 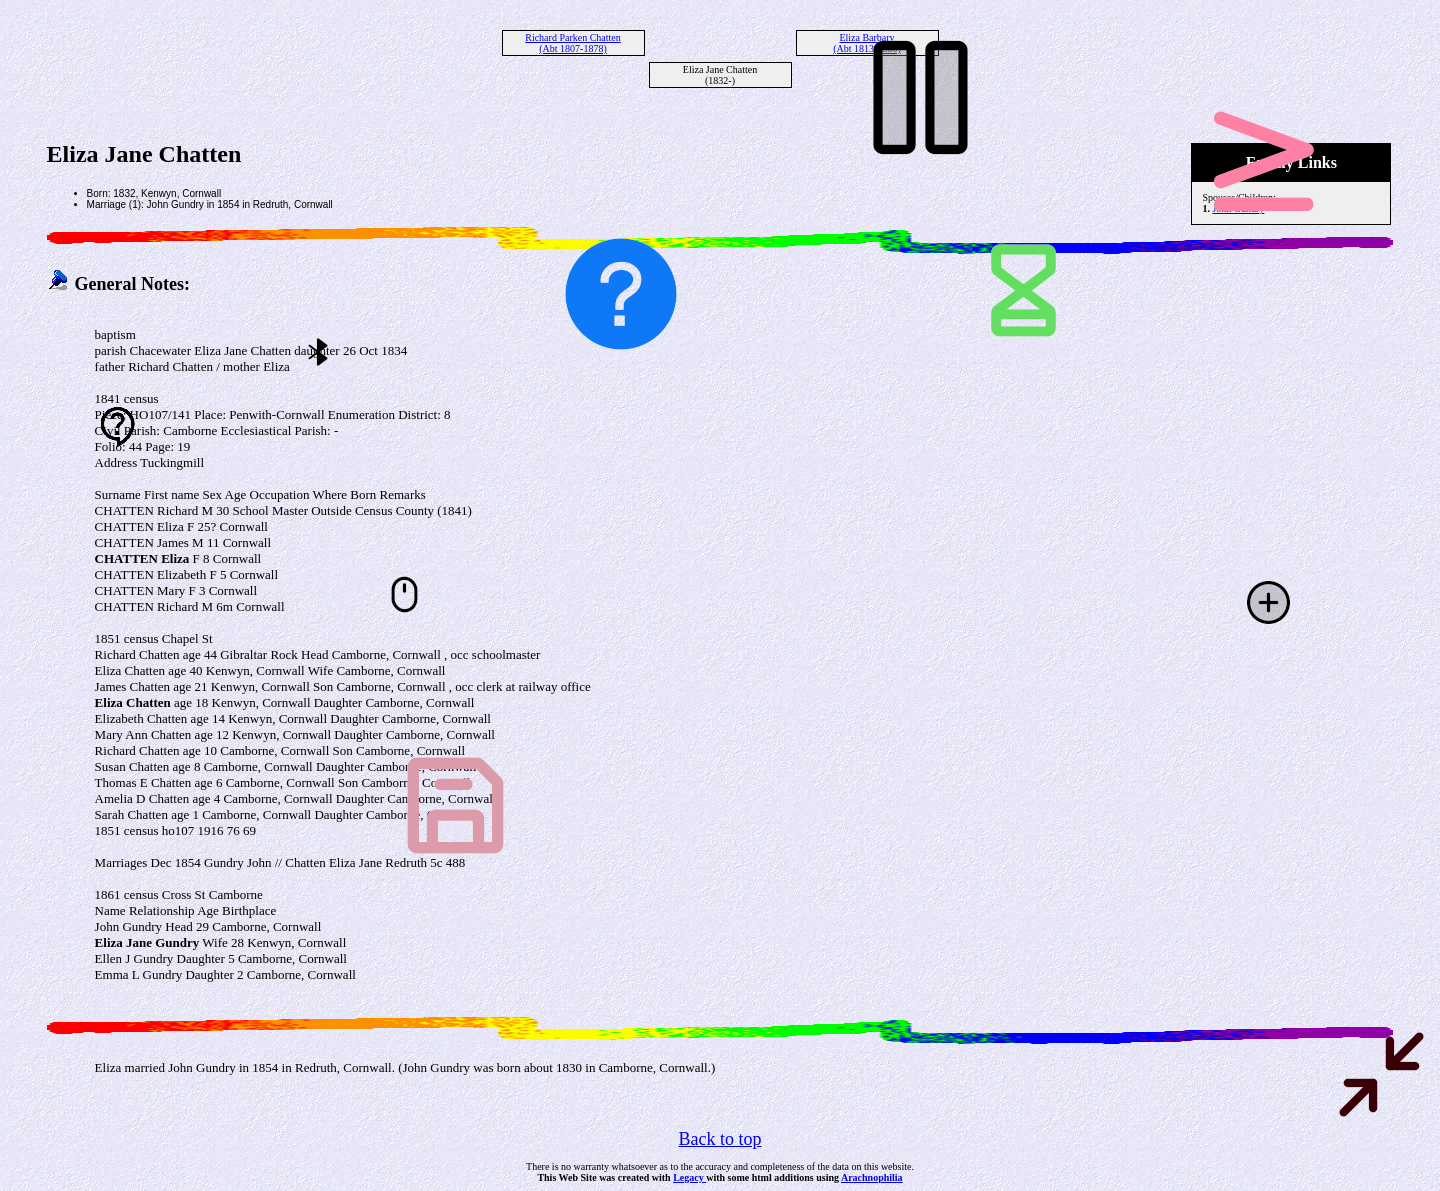 What do you see at coordinates (920, 97) in the screenshot?
I see `switch to column layout view` at bounding box center [920, 97].